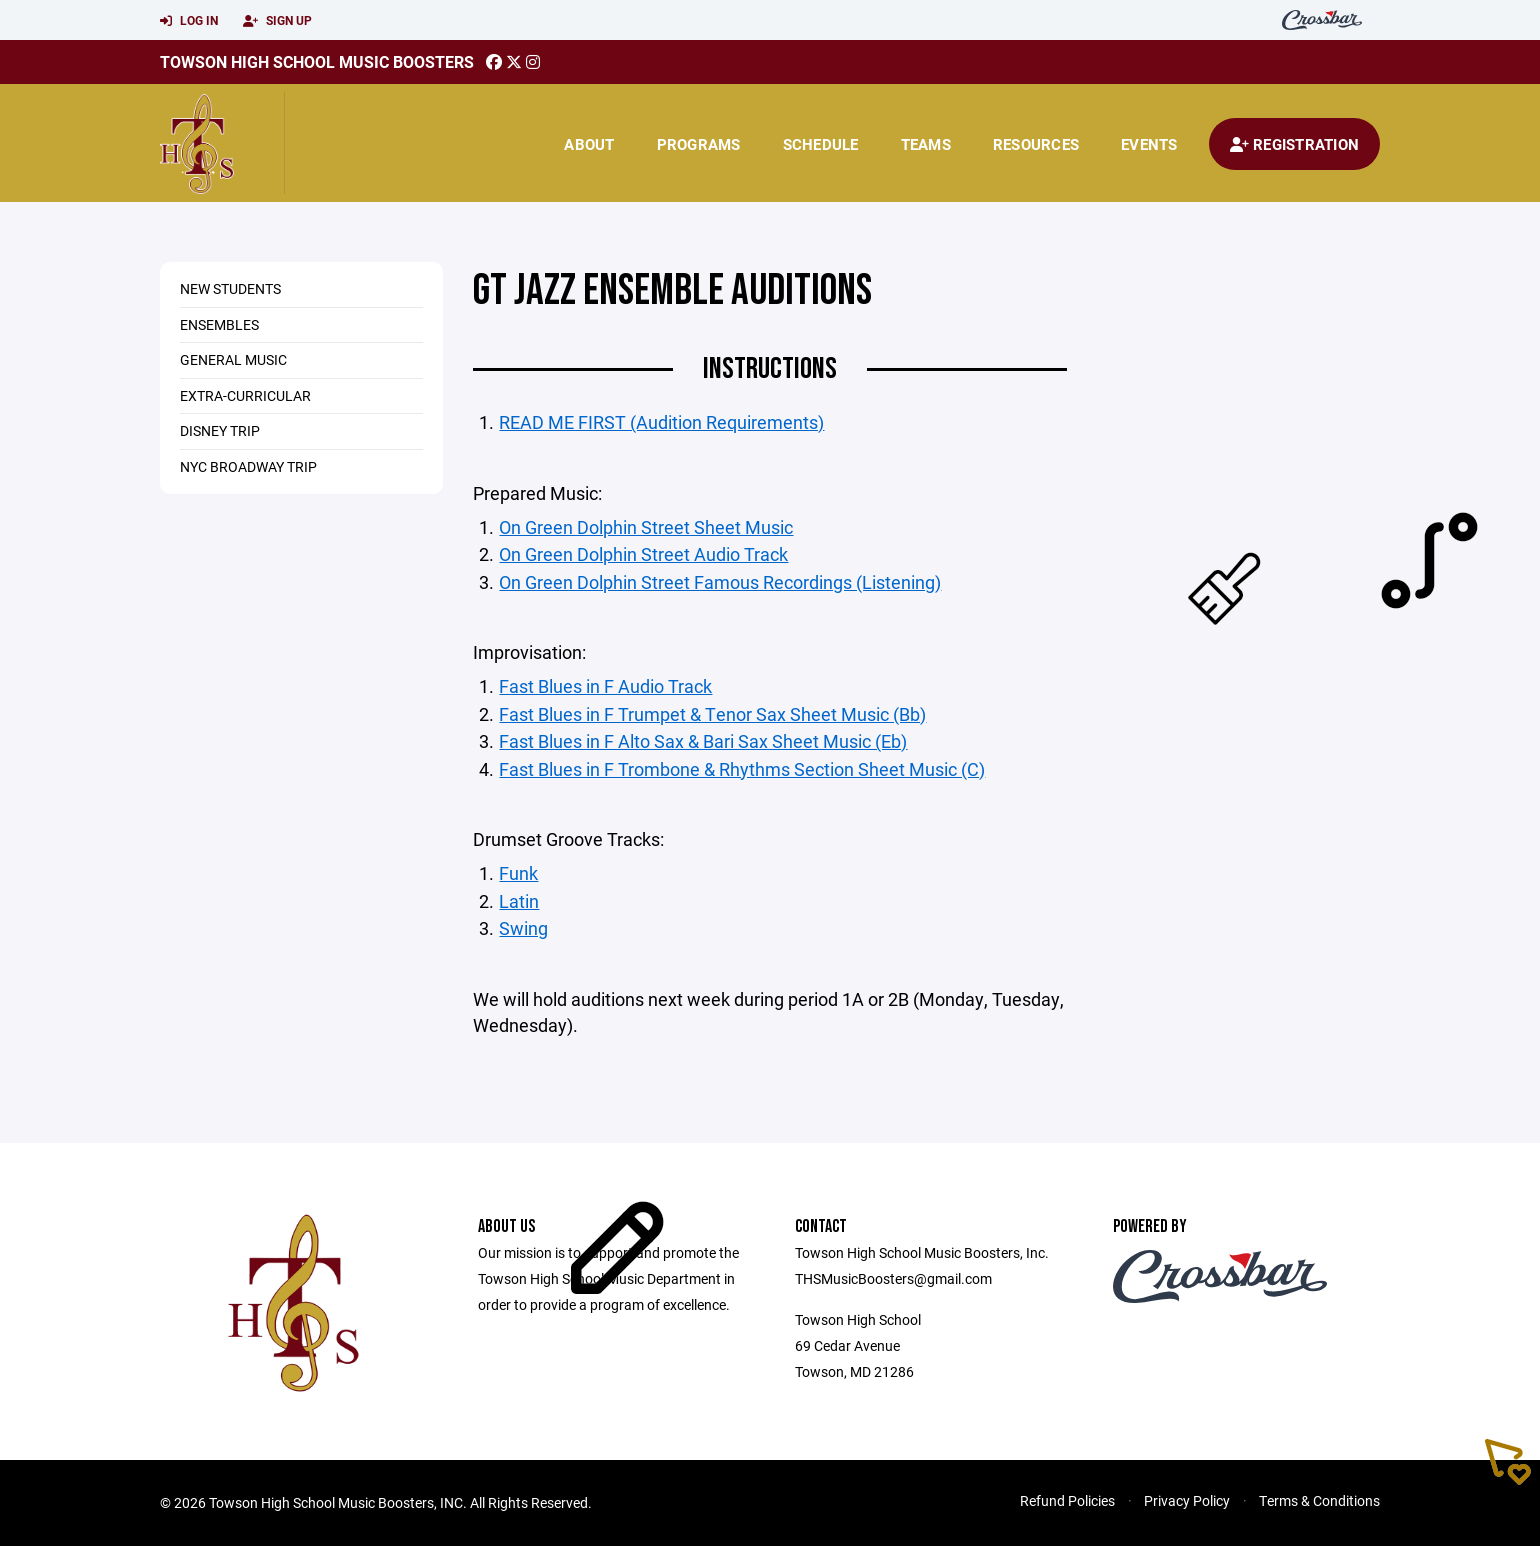 Image resolution: width=1540 pixels, height=1546 pixels. Describe the element at coordinates (1225, 587) in the screenshot. I see `access painting or drawing tools` at that location.